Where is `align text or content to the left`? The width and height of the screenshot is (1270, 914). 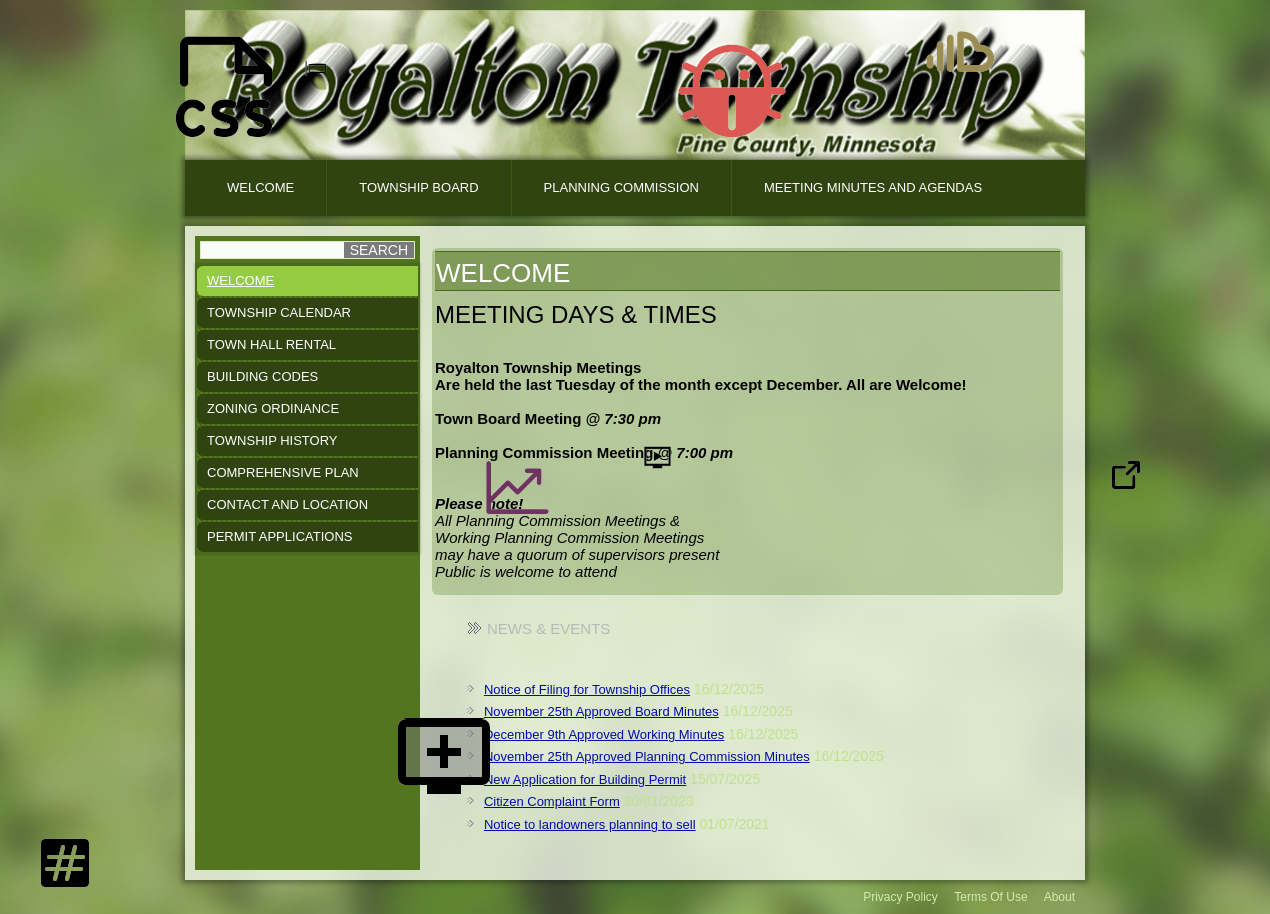
align text or content to the left is located at coordinates (315, 68).